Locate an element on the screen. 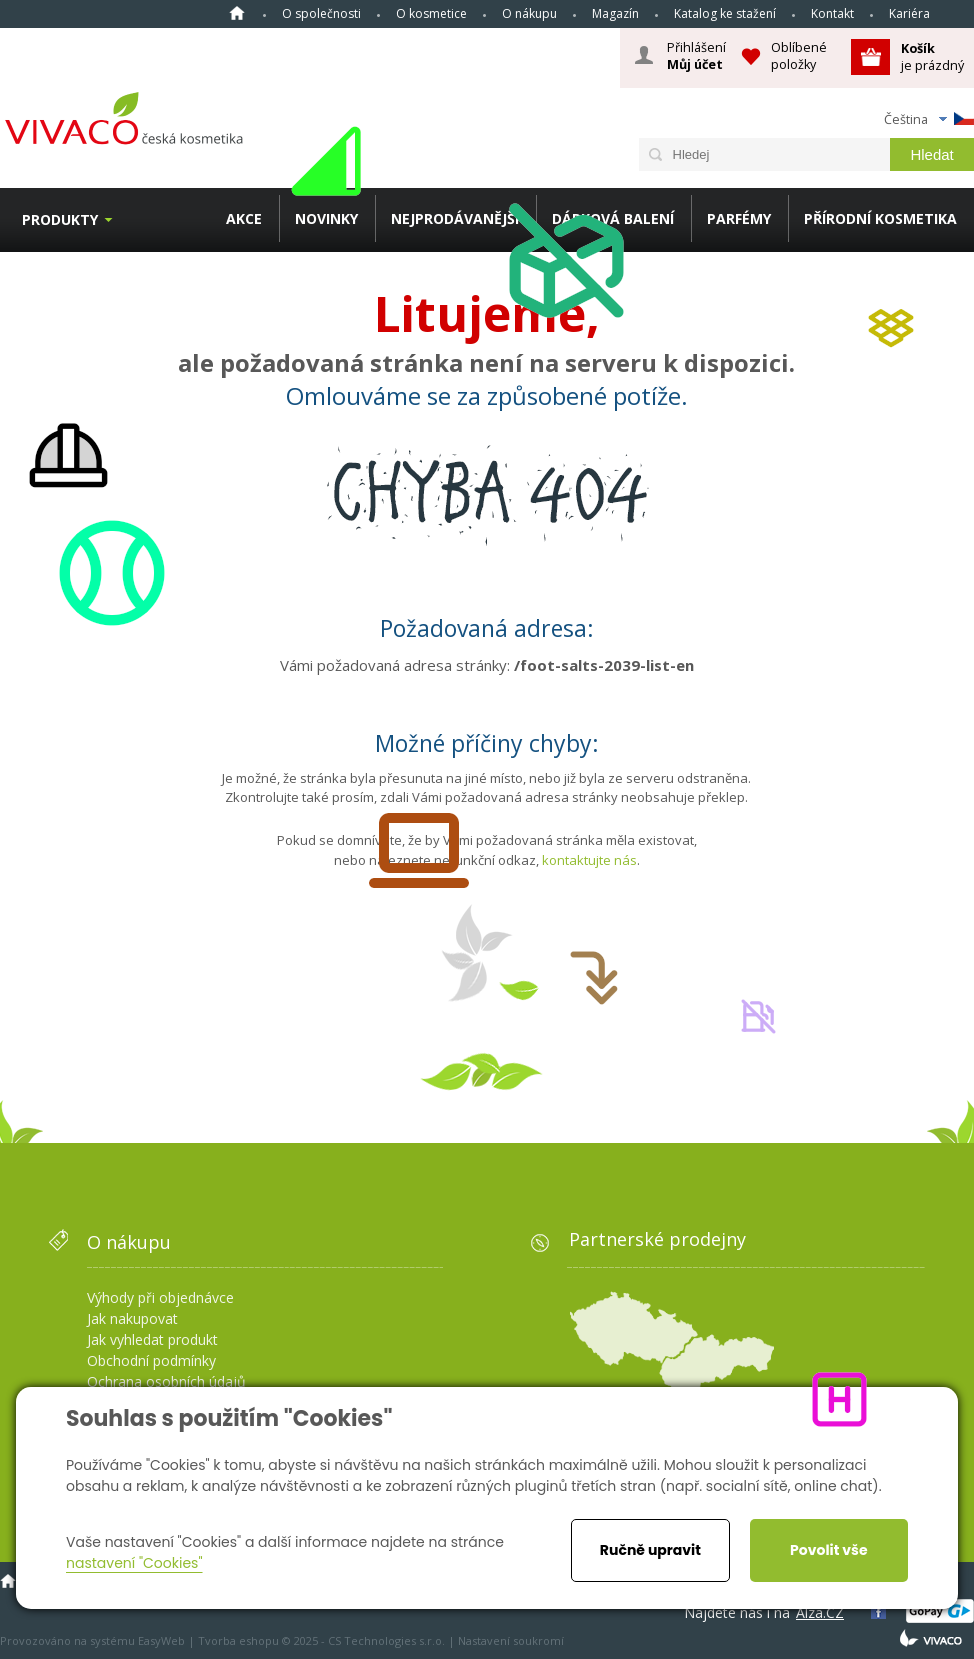  indicates a helicopter landing zone or helipad is located at coordinates (839, 1399).